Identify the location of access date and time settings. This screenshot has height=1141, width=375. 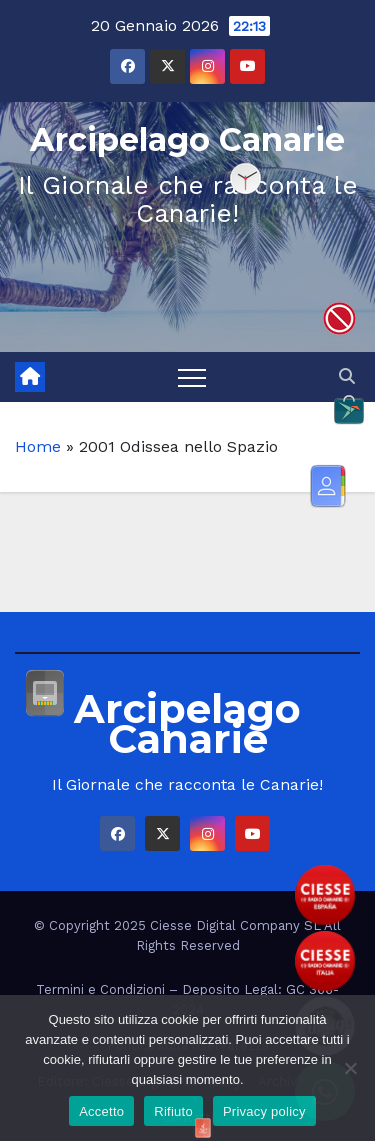
(245, 178).